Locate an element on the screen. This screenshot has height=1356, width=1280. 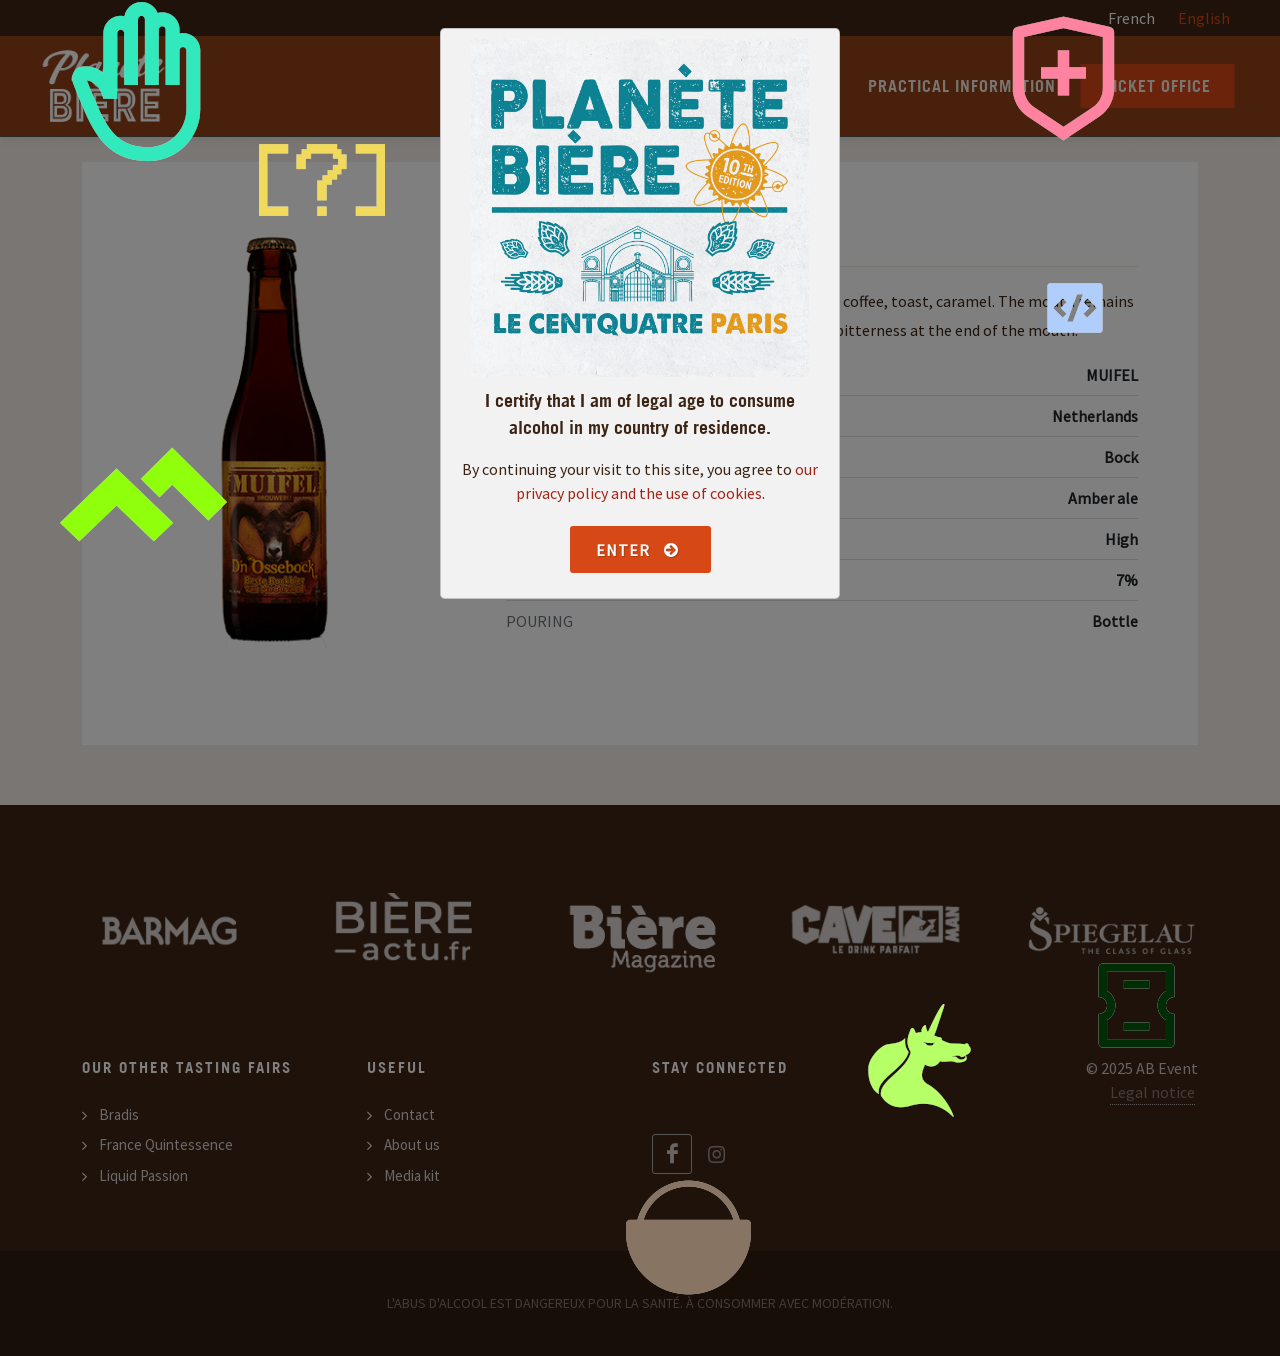
org framework logo is located at coordinates (919, 1060).